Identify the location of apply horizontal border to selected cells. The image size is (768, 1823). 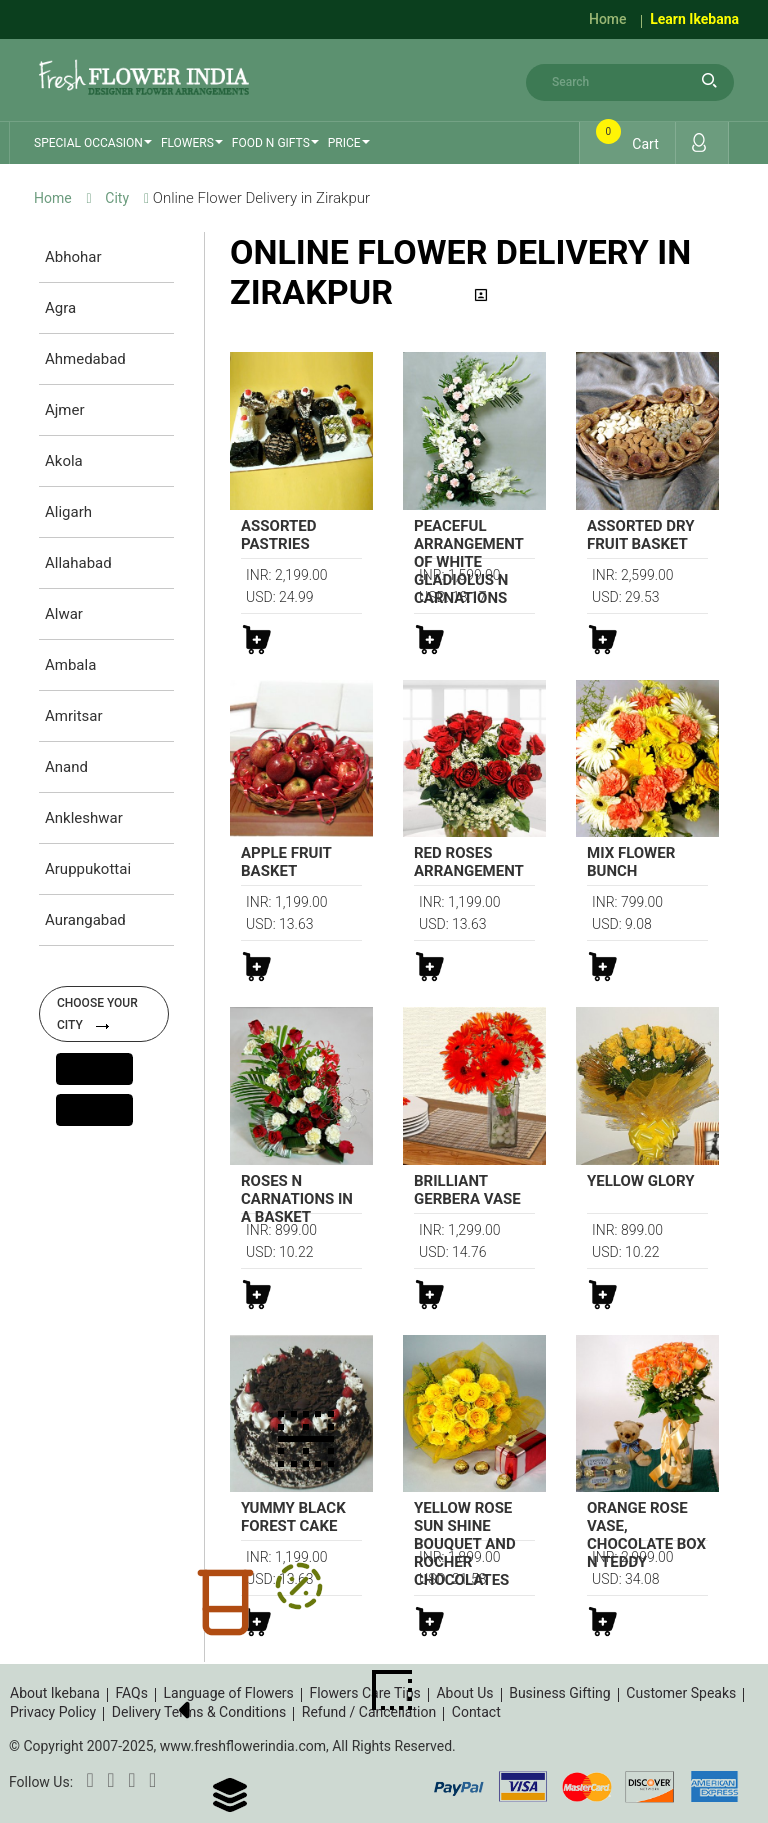
(306, 1439).